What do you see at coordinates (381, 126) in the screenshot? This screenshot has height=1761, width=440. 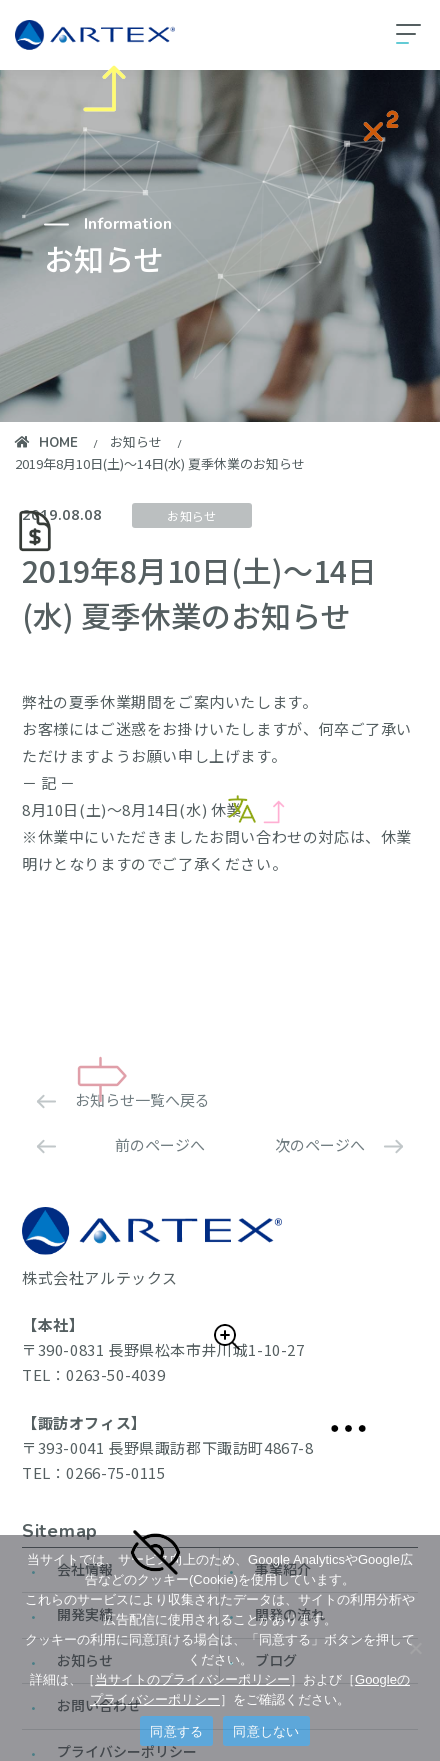 I see `format text as superscript` at bounding box center [381, 126].